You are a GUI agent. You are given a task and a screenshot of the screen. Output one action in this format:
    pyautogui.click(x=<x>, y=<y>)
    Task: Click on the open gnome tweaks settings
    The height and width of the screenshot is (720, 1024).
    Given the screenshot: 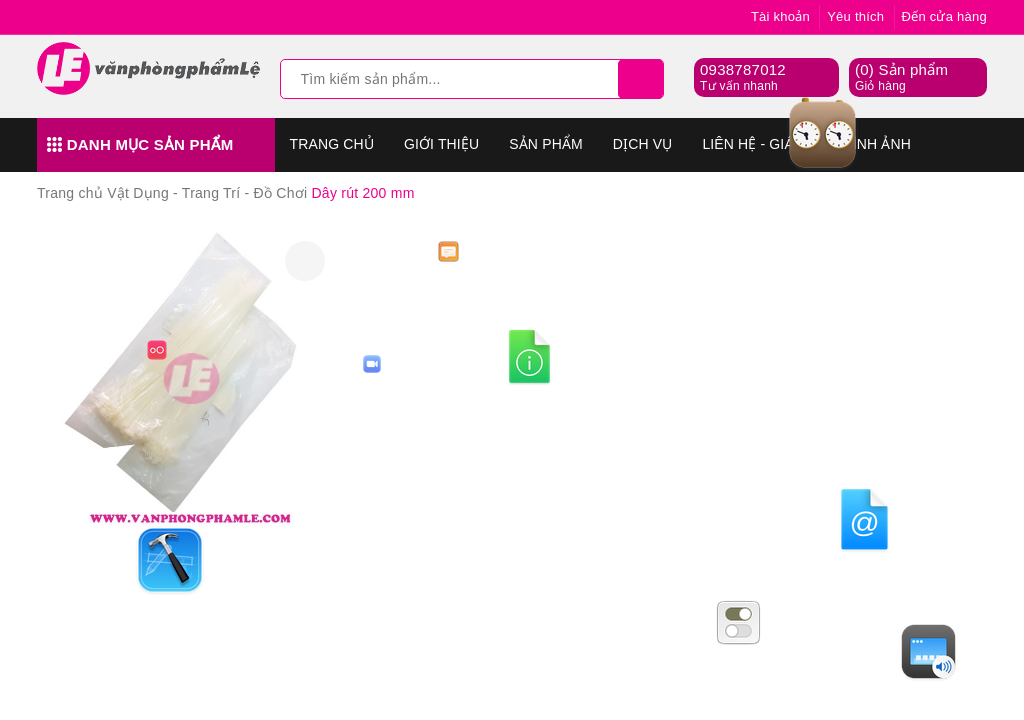 What is the action you would take?
    pyautogui.click(x=738, y=622)
    